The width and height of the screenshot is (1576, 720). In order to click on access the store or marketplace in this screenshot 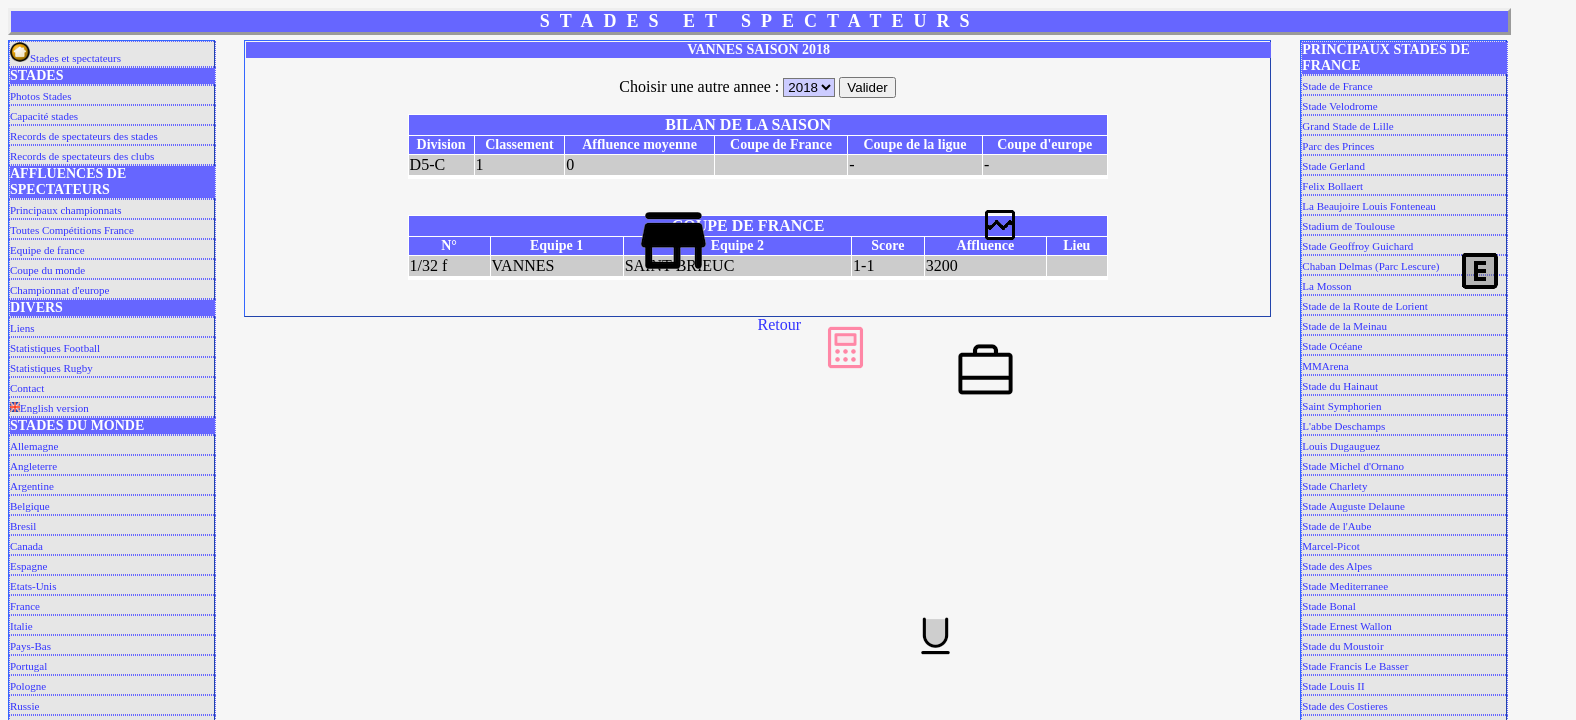, I will do `click(673, 240)`.